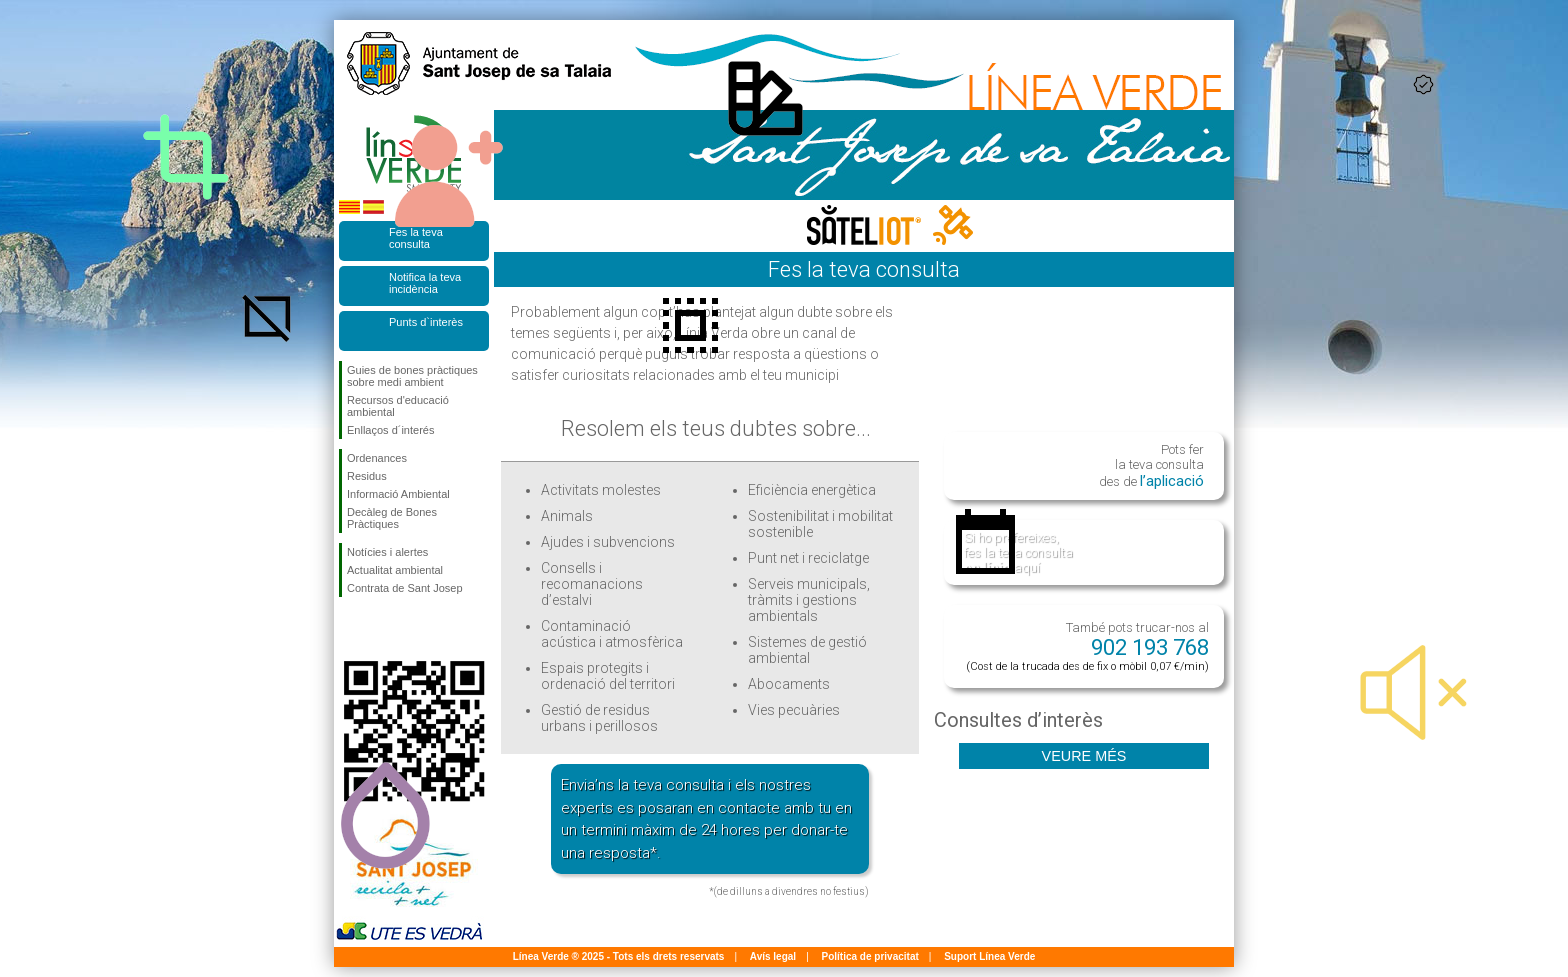 This screenshot has height=977, width=1568. What do you see at coordinates (1423, 84) in the screenshot?
I see `indicates verified or authenticated status` at bounding box center [1423, 84].